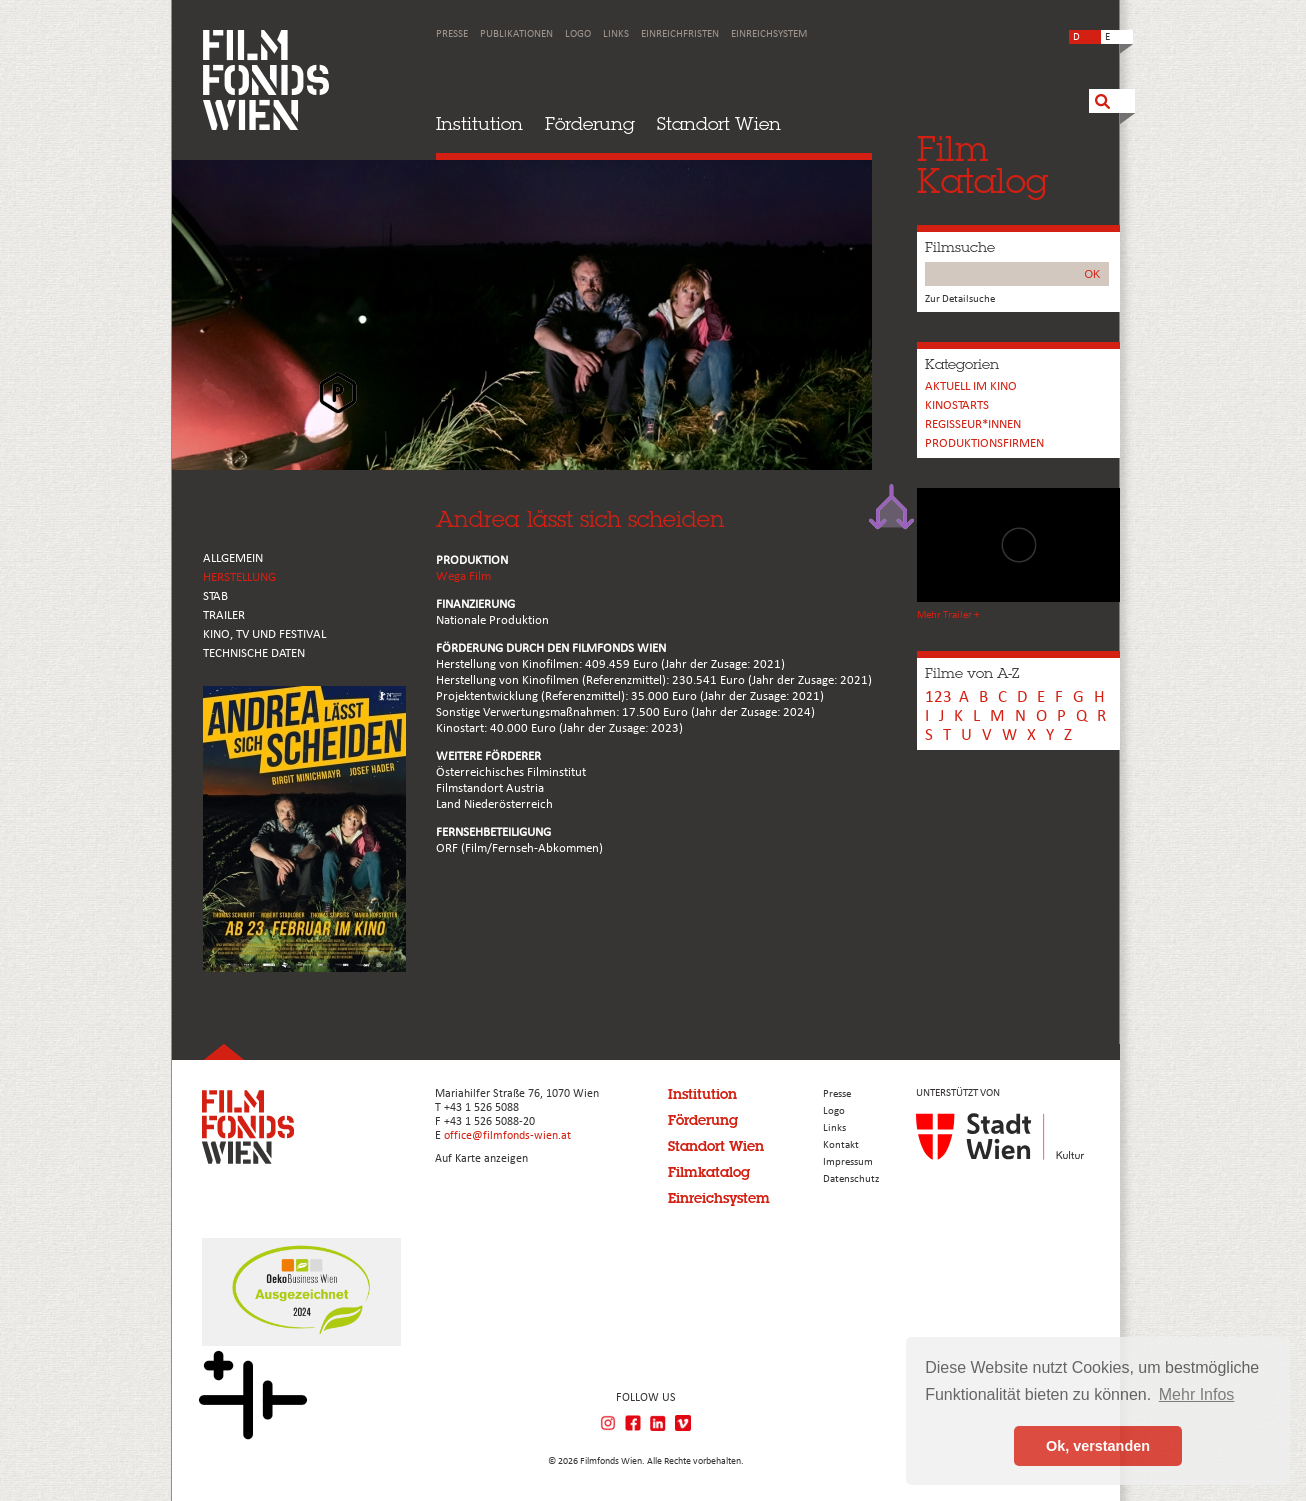 This screenshot has width=1306, height=1501. What do you see at coordinates (338, 393) in the screenshot?
I see `indicates parking available or parking location` at bounding box center [338, 393].